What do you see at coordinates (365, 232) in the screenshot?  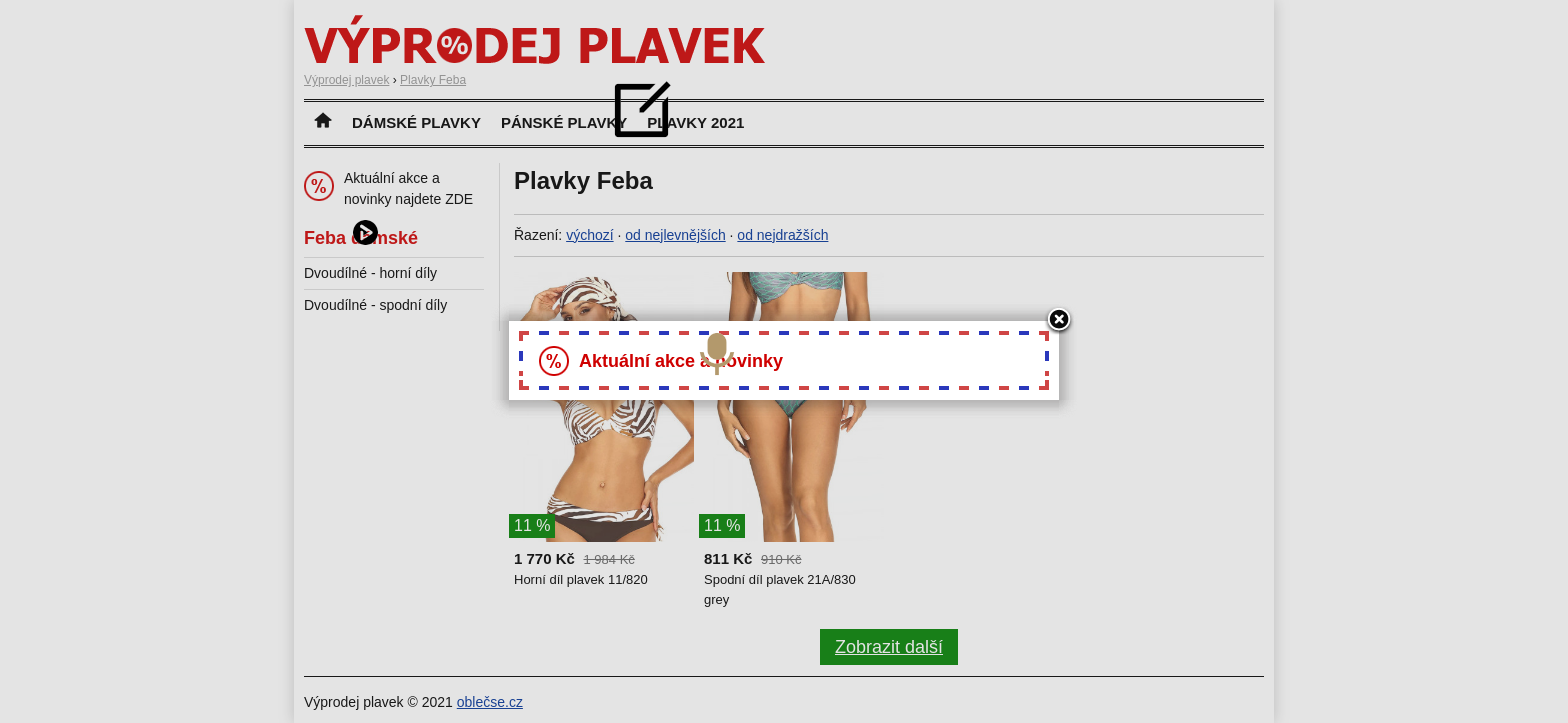 I see `open GoCD continuous delivery dashboard` at bounding box center [365, 232].